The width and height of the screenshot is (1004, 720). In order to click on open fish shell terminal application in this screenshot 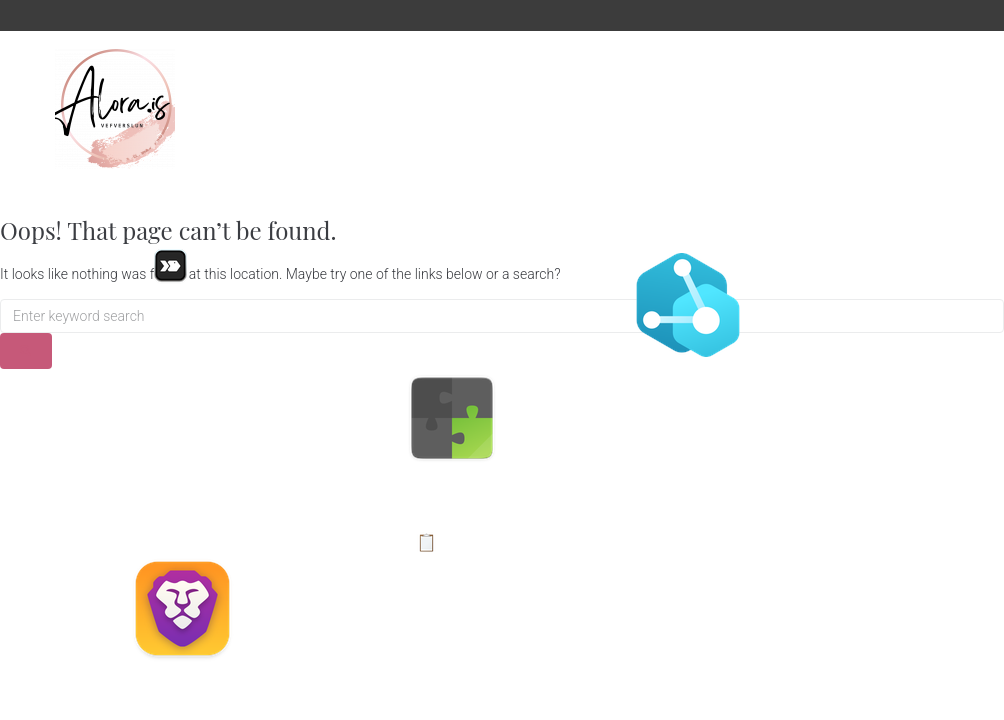, I will do `click(170, 265)`.